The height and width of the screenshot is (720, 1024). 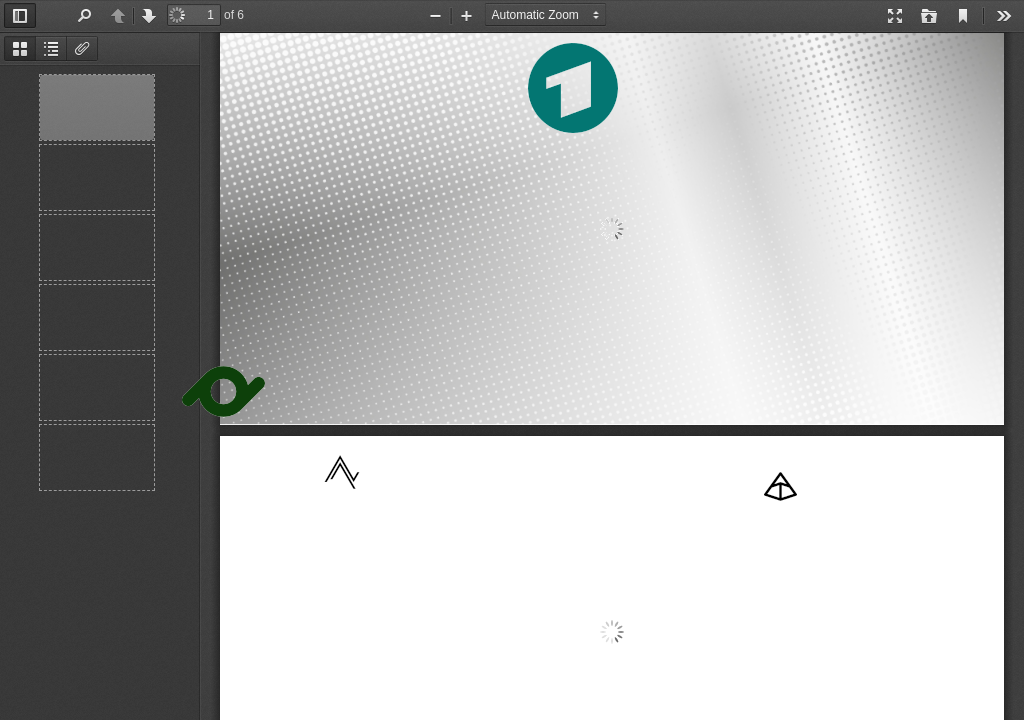 I want to click on das erste german television network logo, so click(x=573, y=88).